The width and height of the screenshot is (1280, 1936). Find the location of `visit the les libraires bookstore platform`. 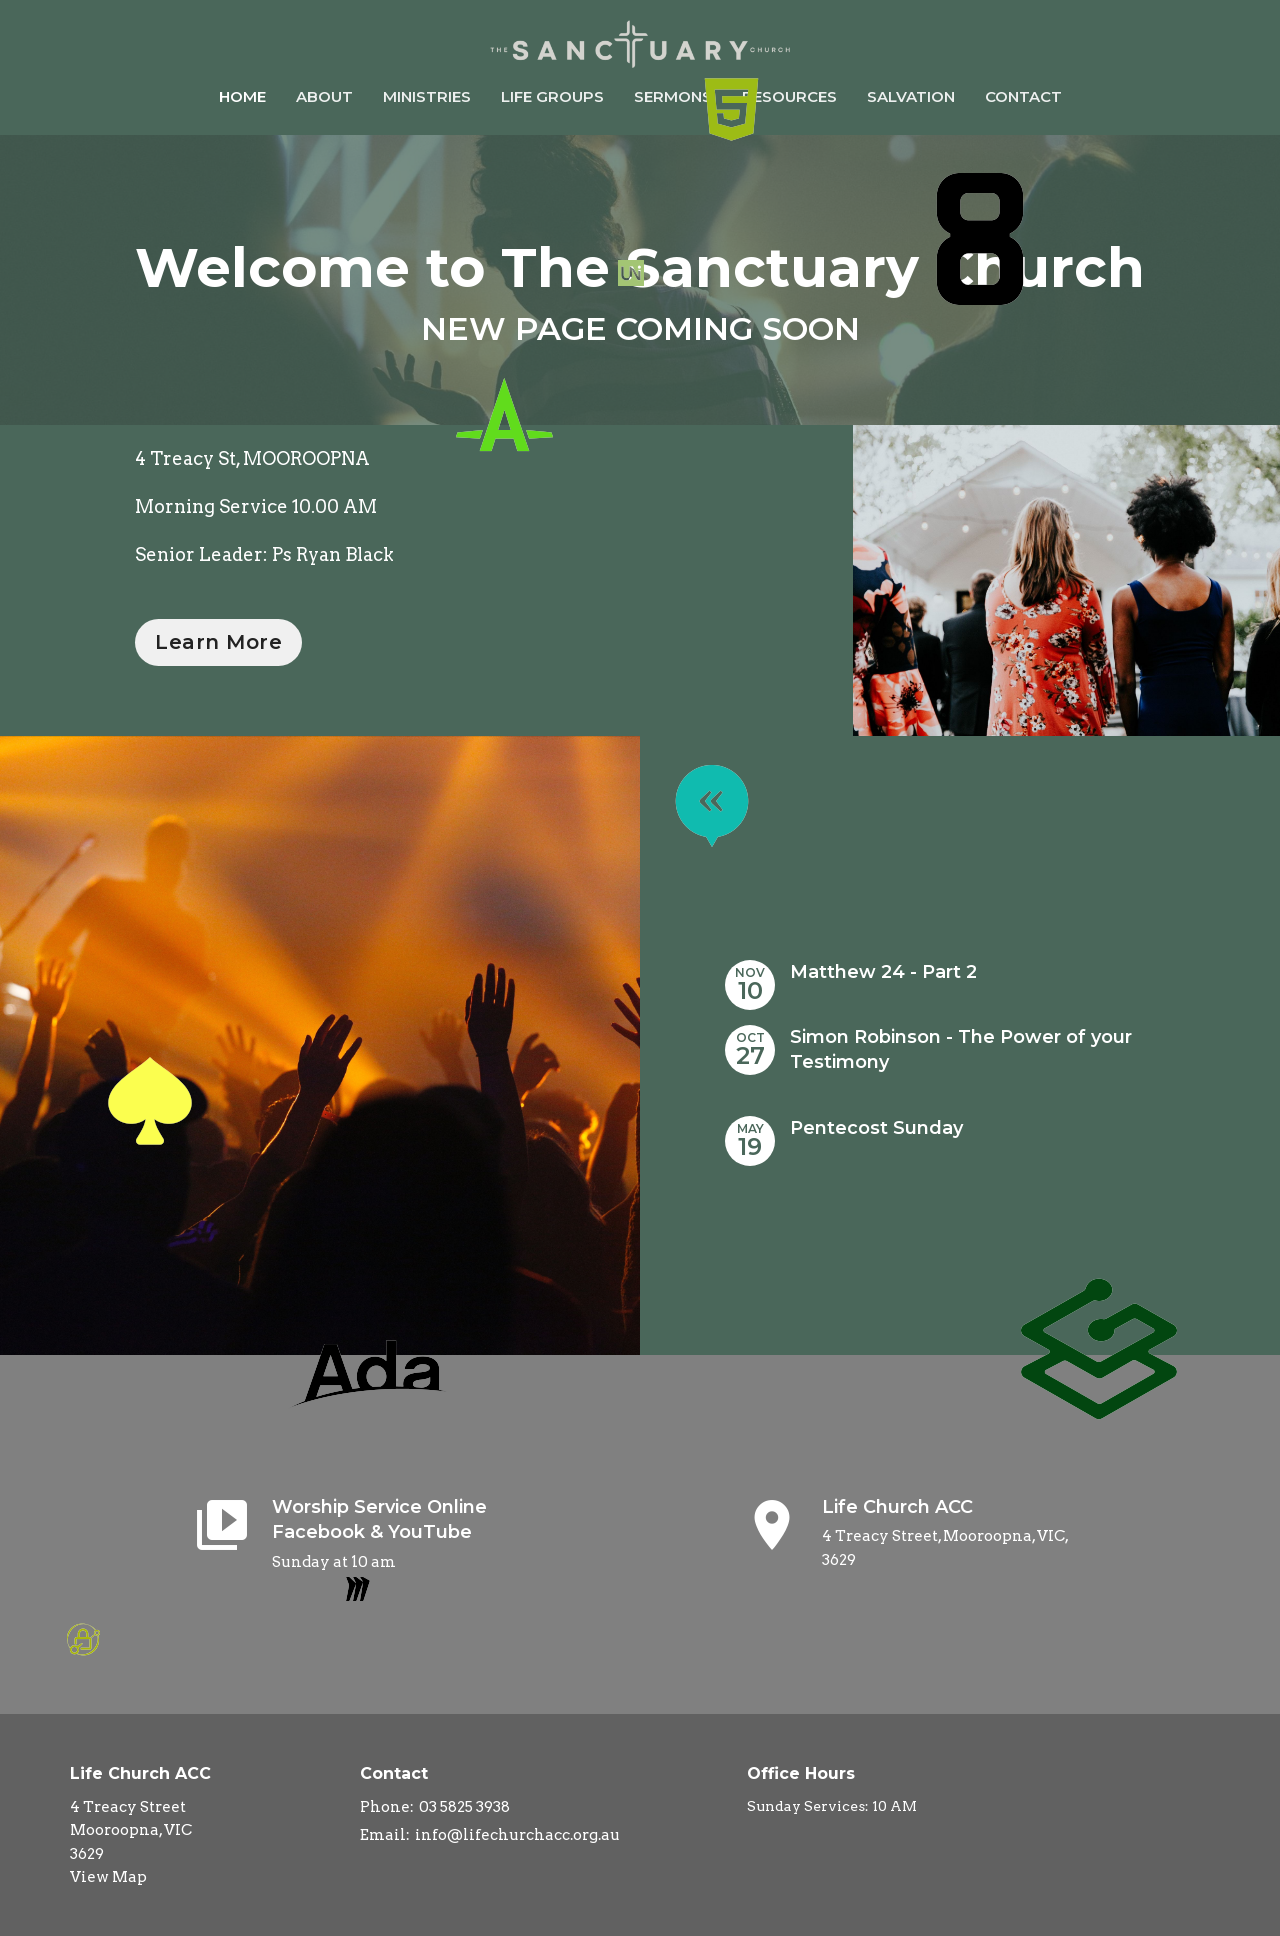

visit the les libraires bookstore platform is located at coordinates (712, 806).